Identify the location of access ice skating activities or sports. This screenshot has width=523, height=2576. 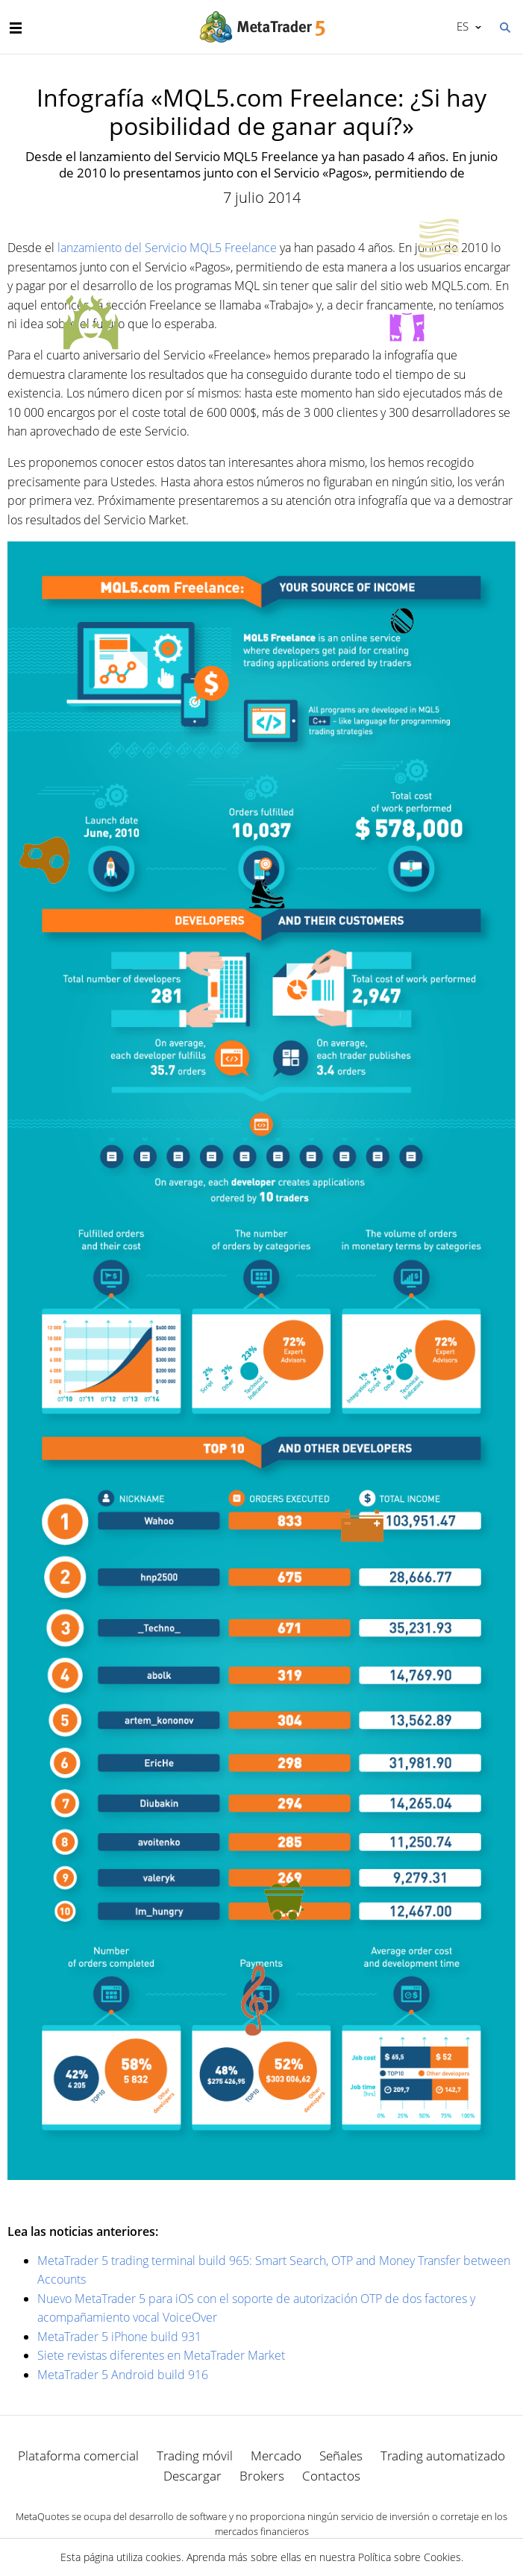
(266, 893).